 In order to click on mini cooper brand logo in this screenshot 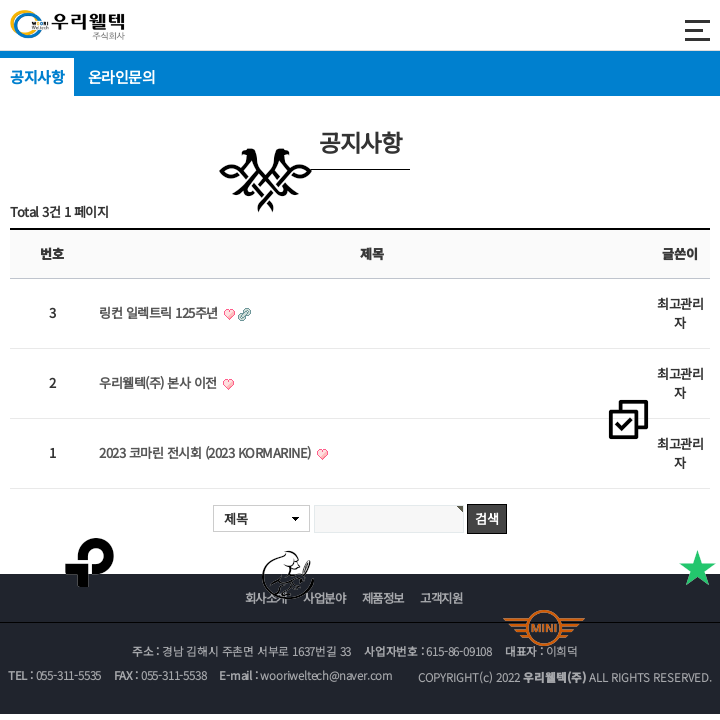, I will do `click(544, 628)`.